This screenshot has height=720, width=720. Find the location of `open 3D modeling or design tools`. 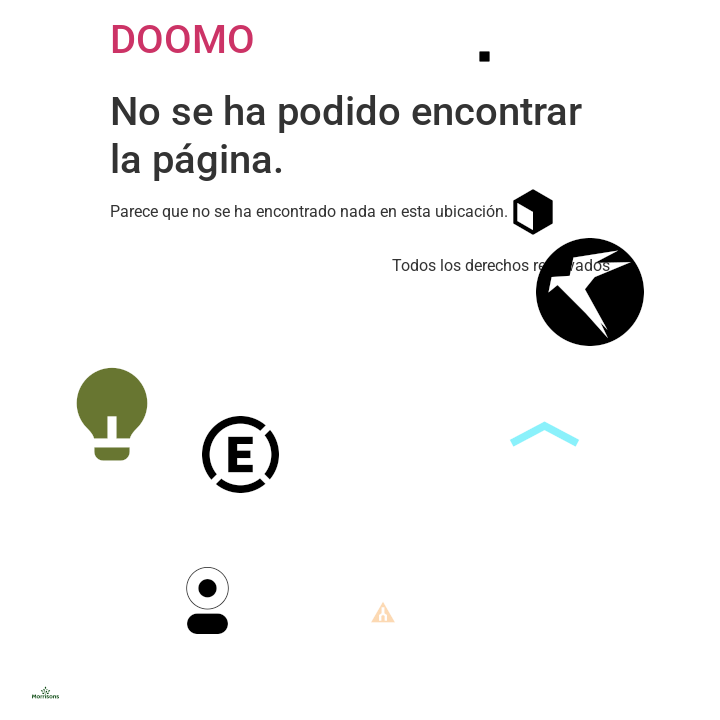

open 3D modeling or design tools is located at coordinates (533, 212).